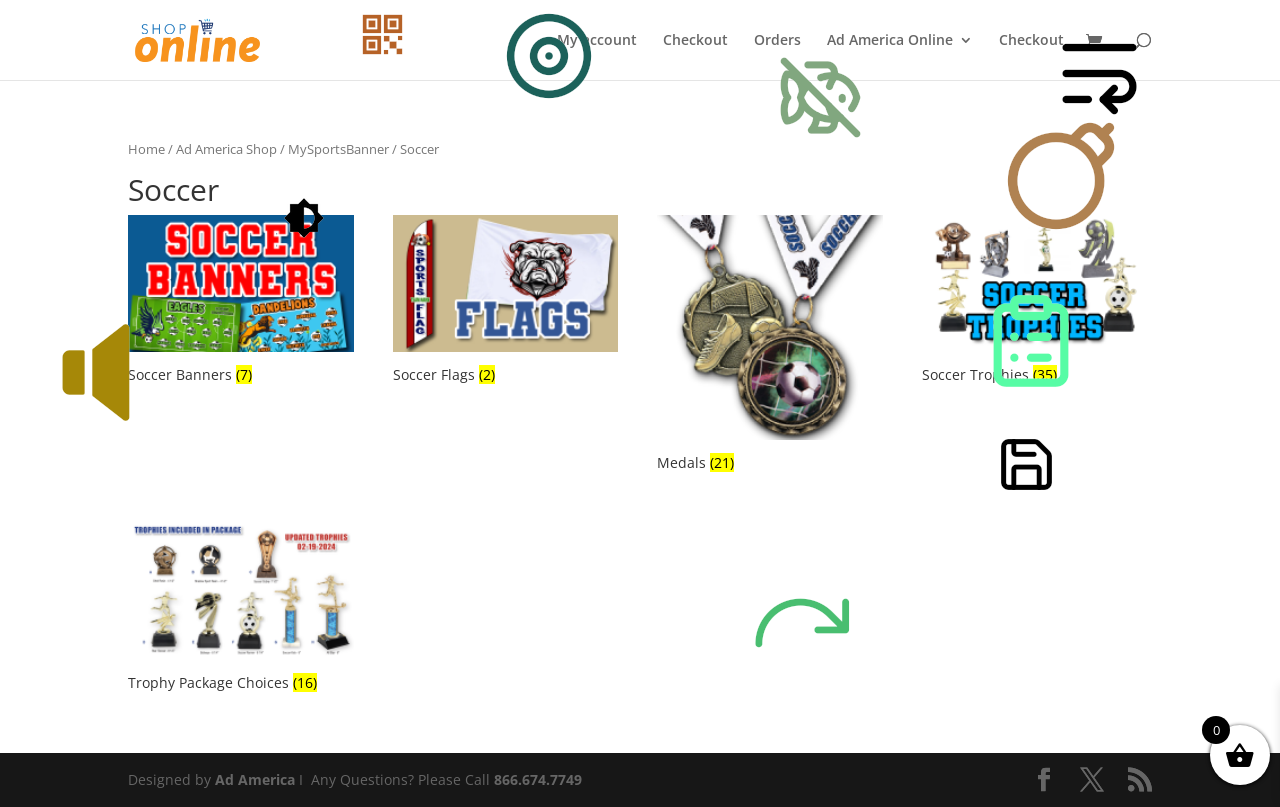  Describe the element at coordinates (1061, 176) in the screenshot. I see `indicates a destructive or dangerous action` at that location.